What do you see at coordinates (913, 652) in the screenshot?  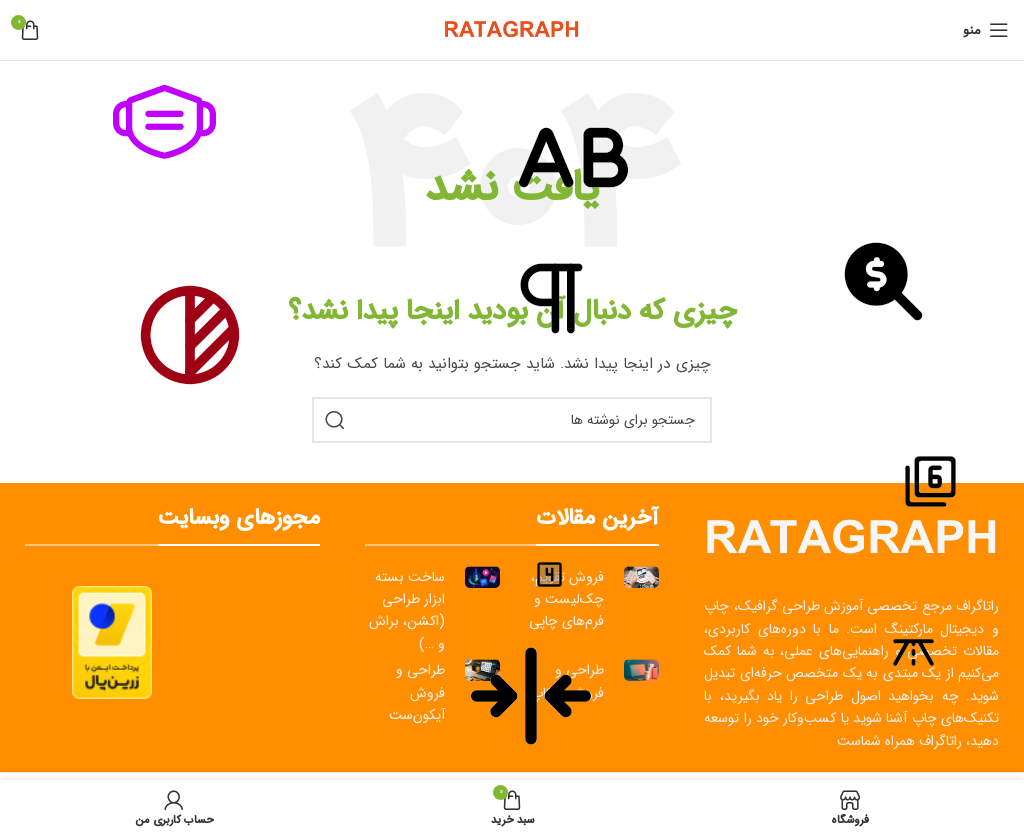 I see `view upcoming route or journey` at bounding box center [913, 652].